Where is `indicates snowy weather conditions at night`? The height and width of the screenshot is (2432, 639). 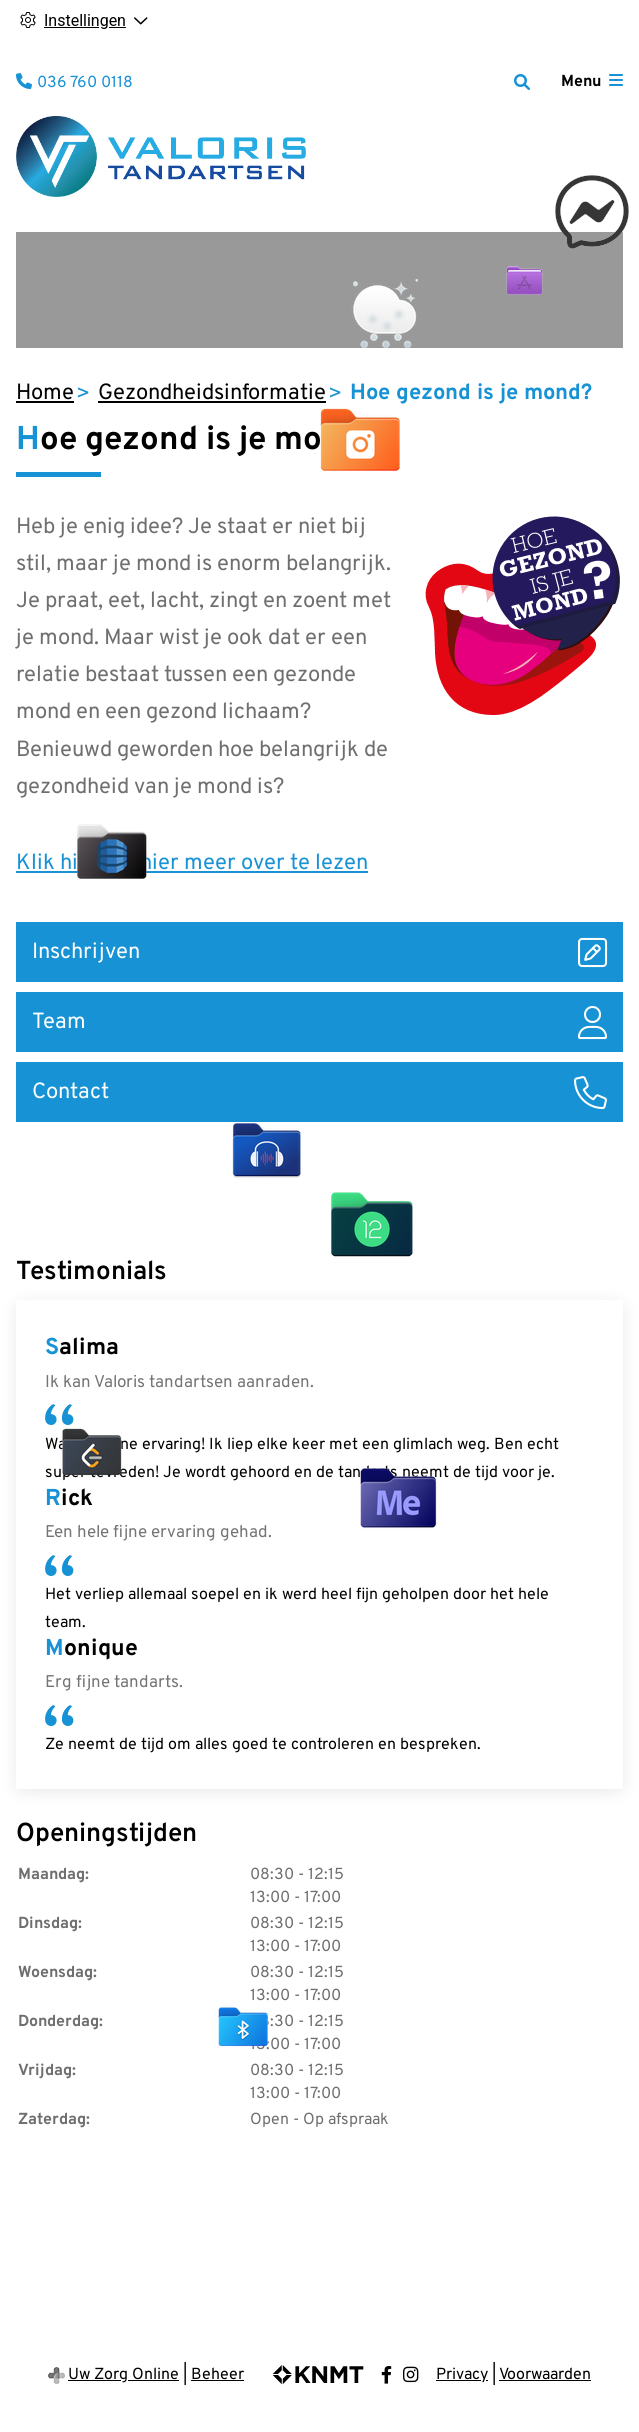
indicates snowy weather conditions at night is located at coordinates (385, 313).